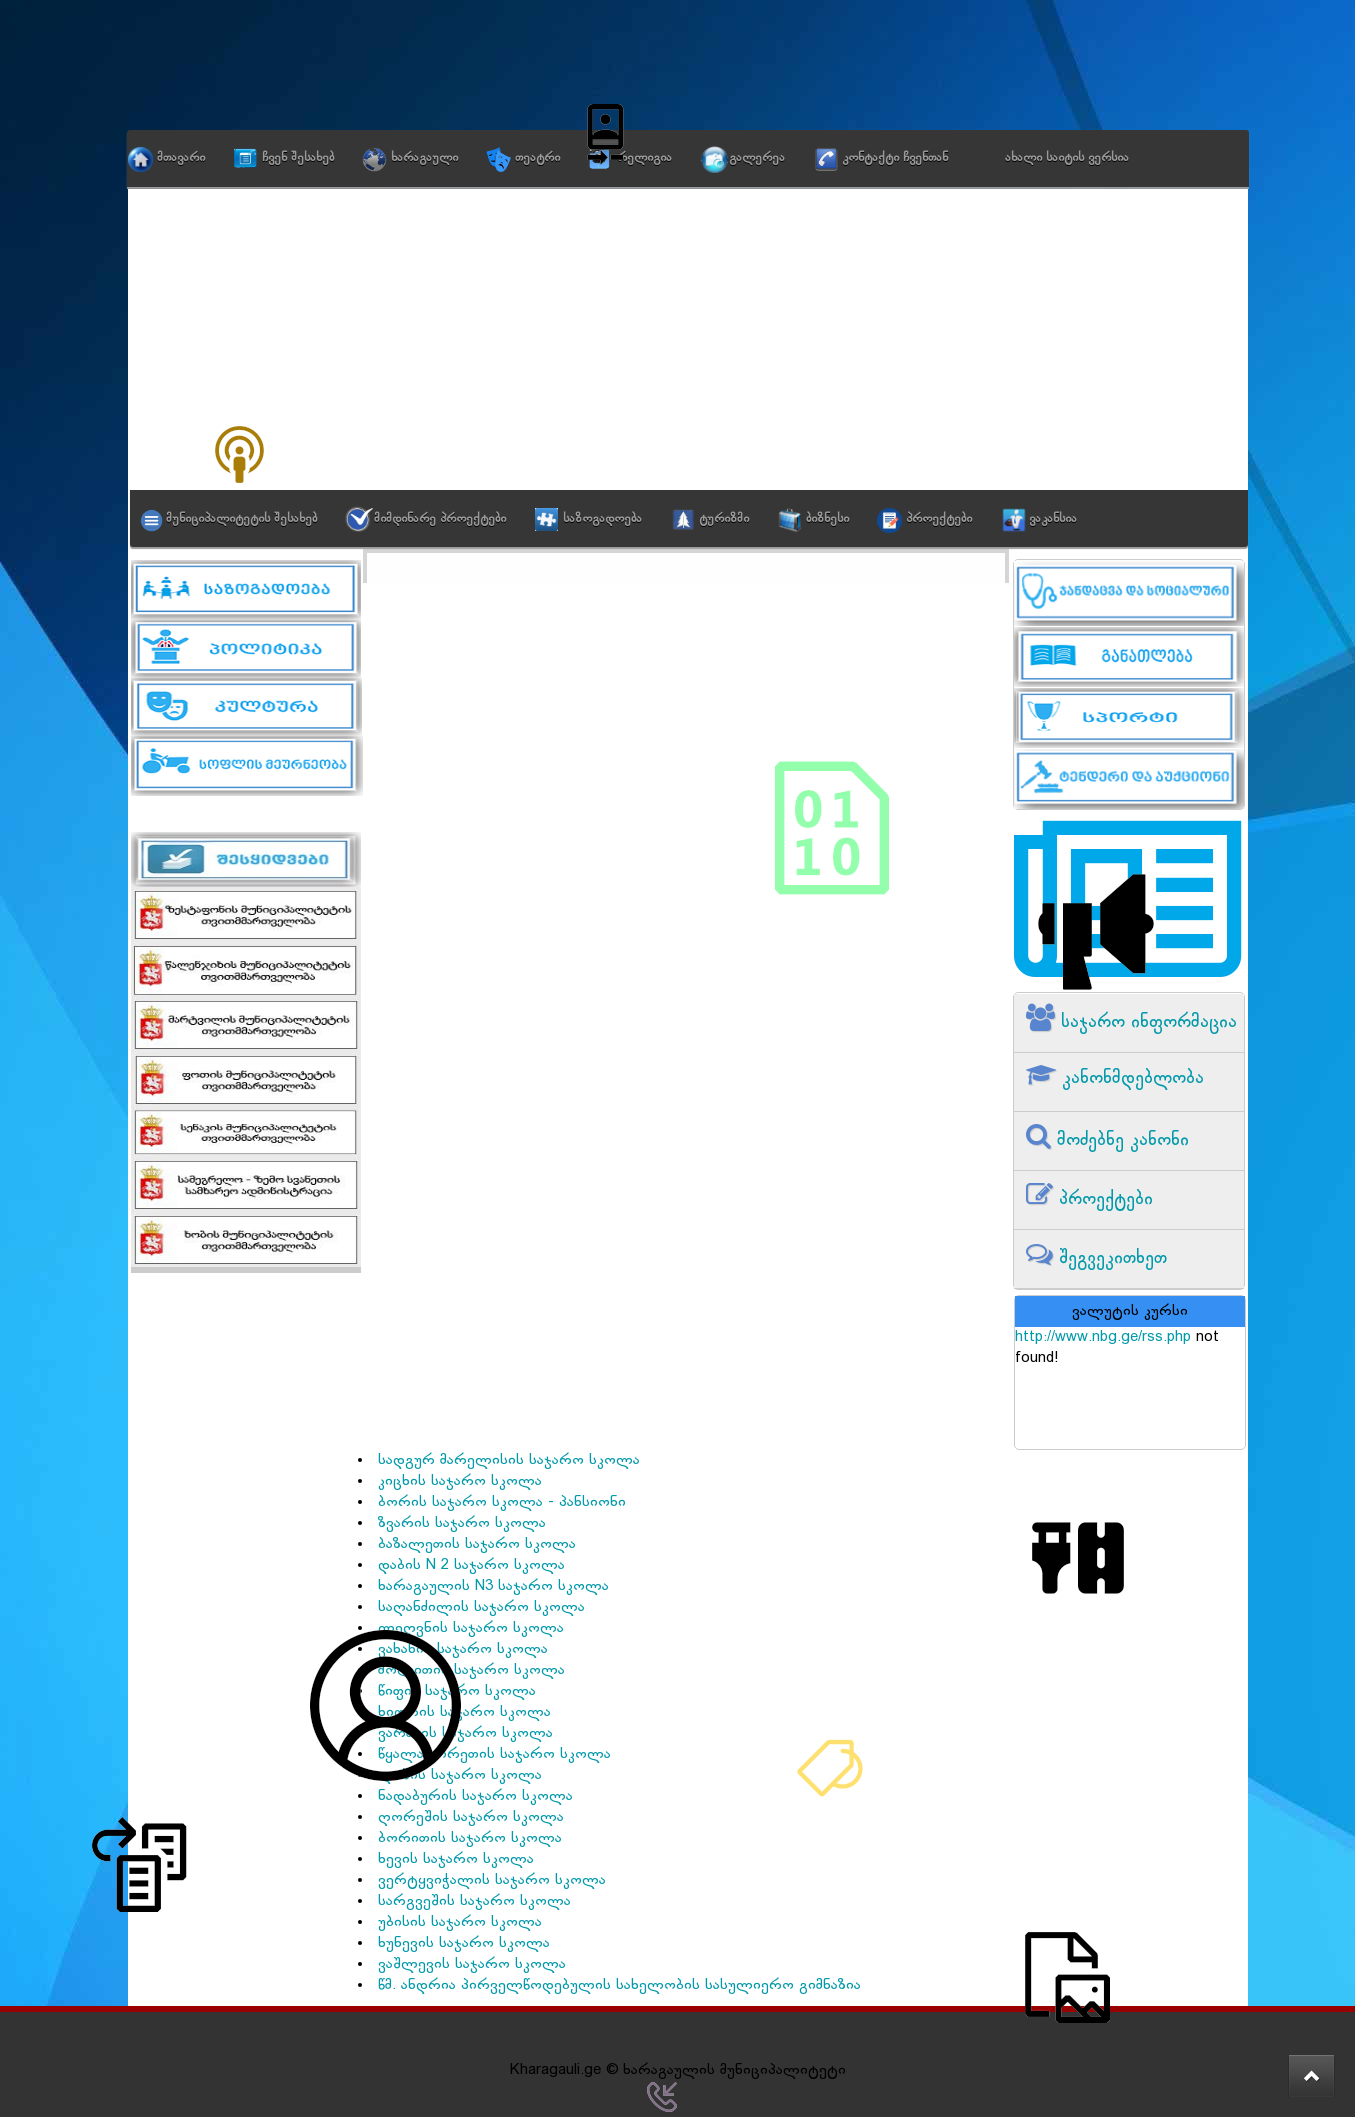  Describe the element at coordinates (1061, 1974) in the screenshot. I see `open a media file` at that location.